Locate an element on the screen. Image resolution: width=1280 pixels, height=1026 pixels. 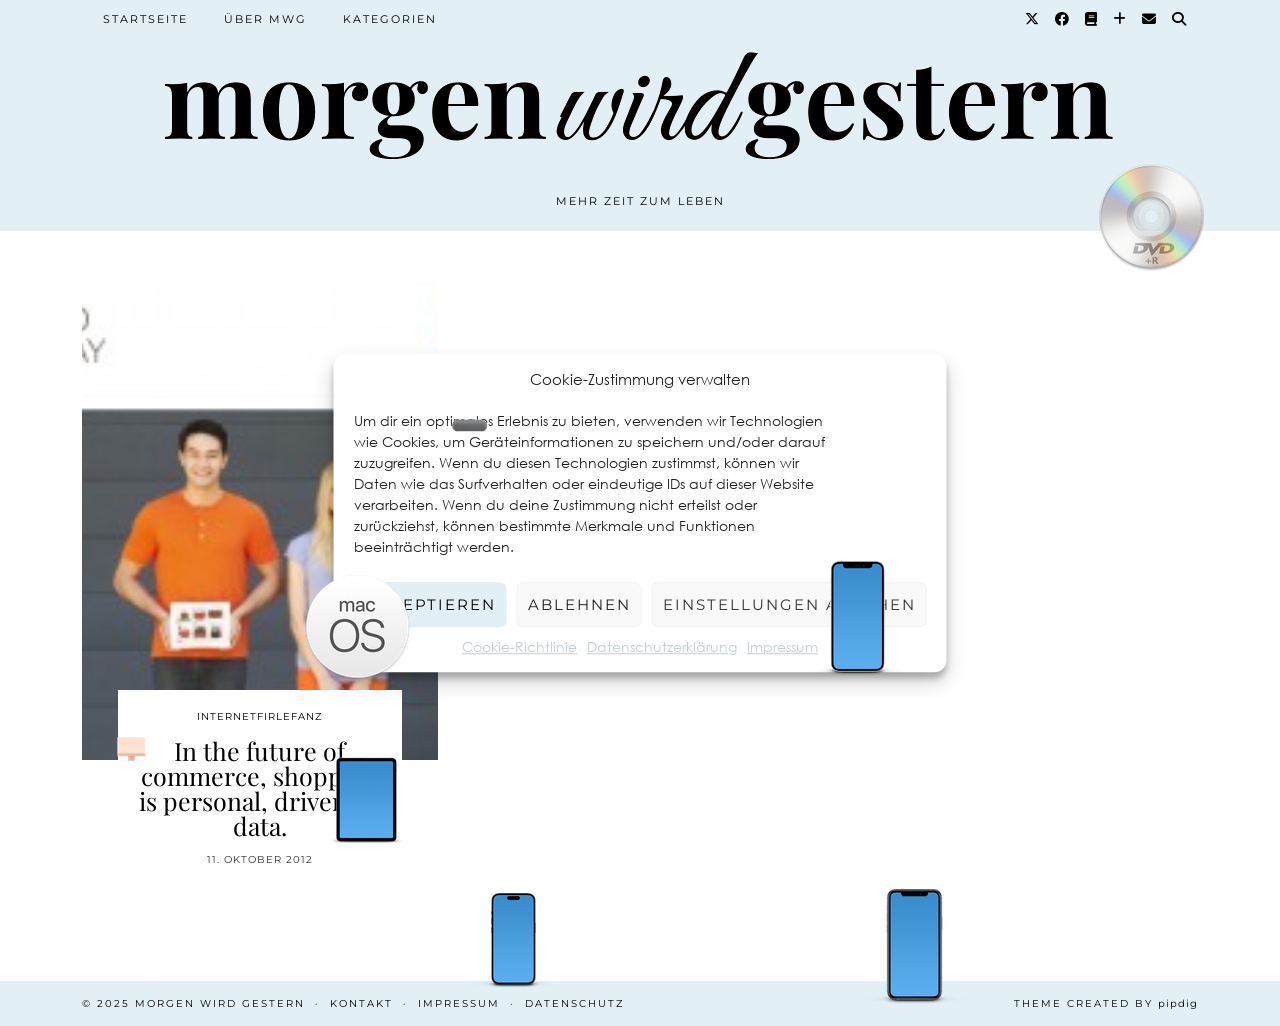
iPad Air device icon is located at coordinates (366, 800).